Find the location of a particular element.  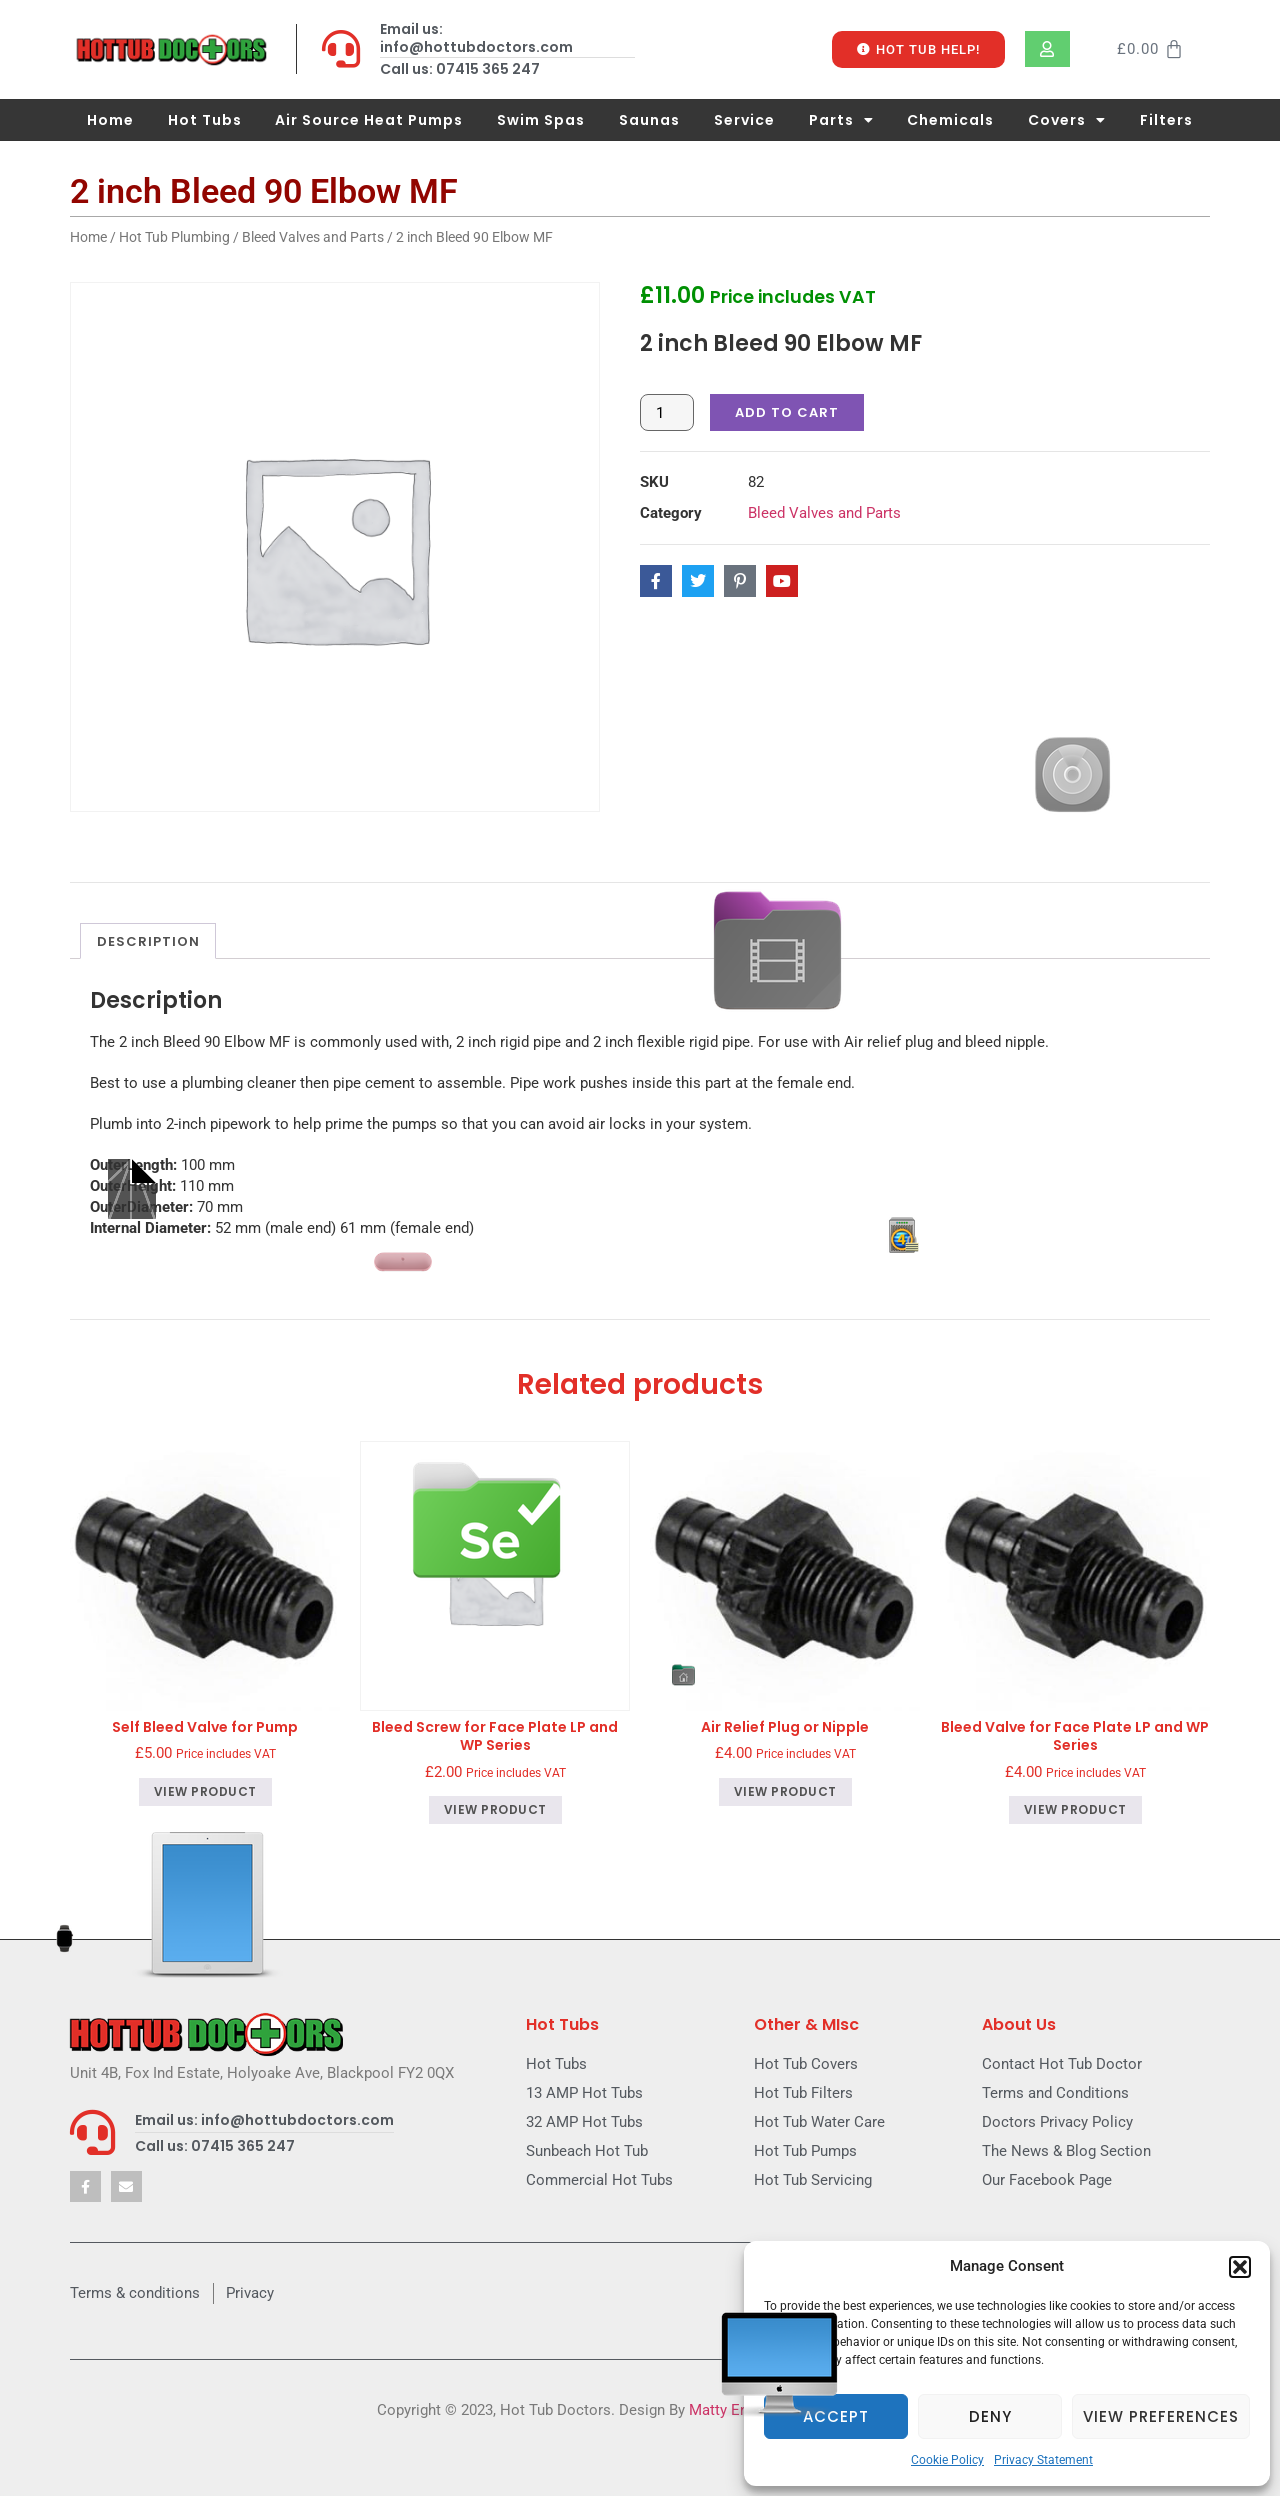

access your home folder is located at coordinates (683, 1674).